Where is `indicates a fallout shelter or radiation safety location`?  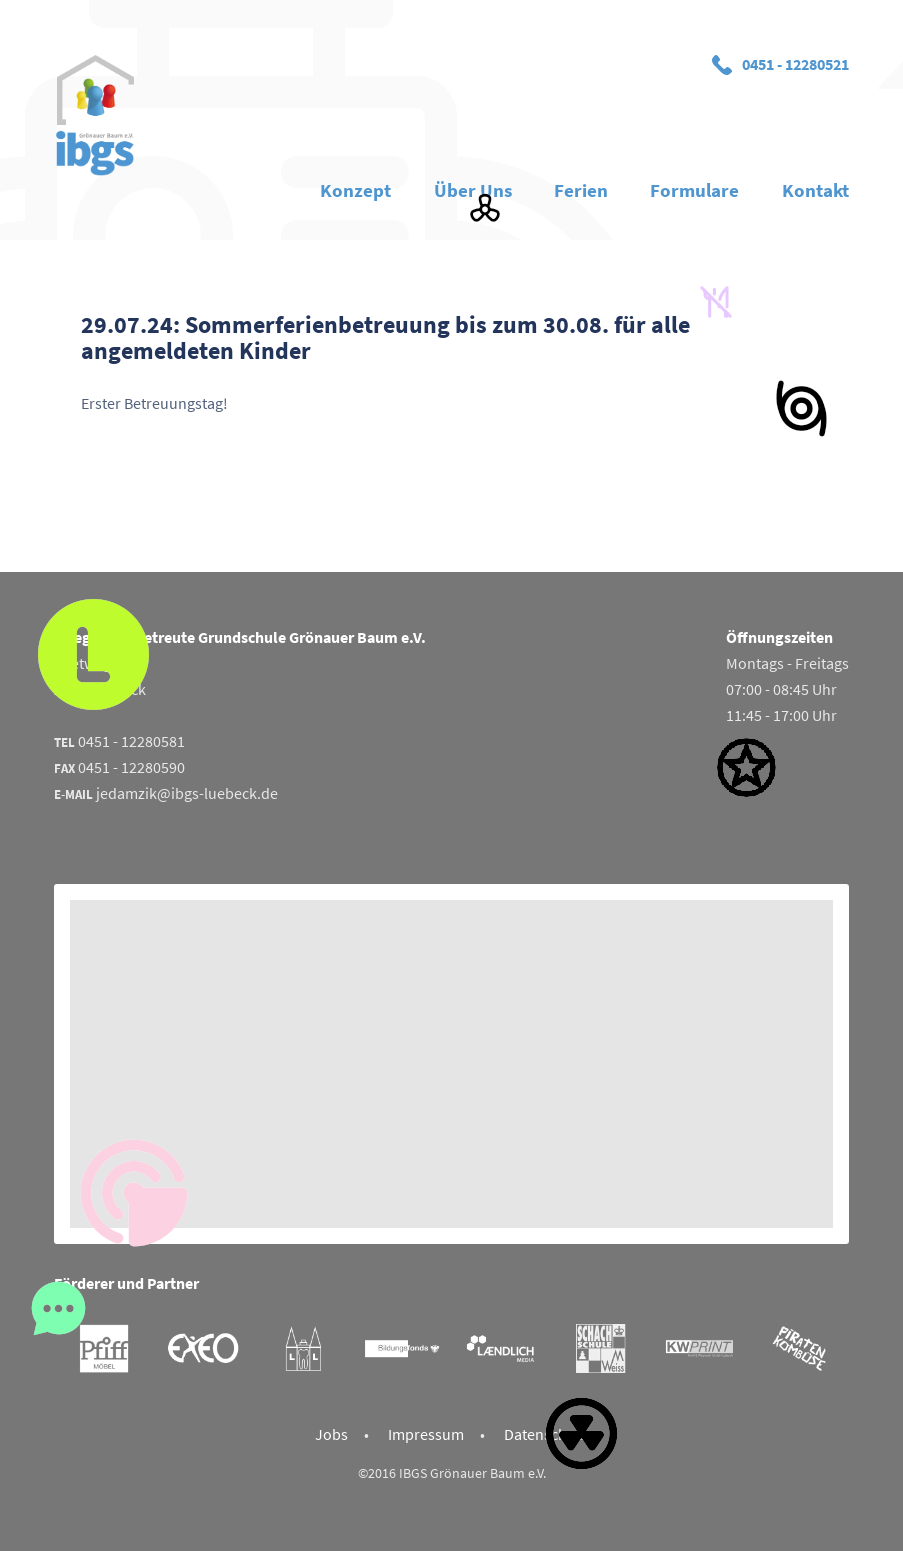
indicates a fallout shelter or radiation safety location is located at coordinates (581, 1433).